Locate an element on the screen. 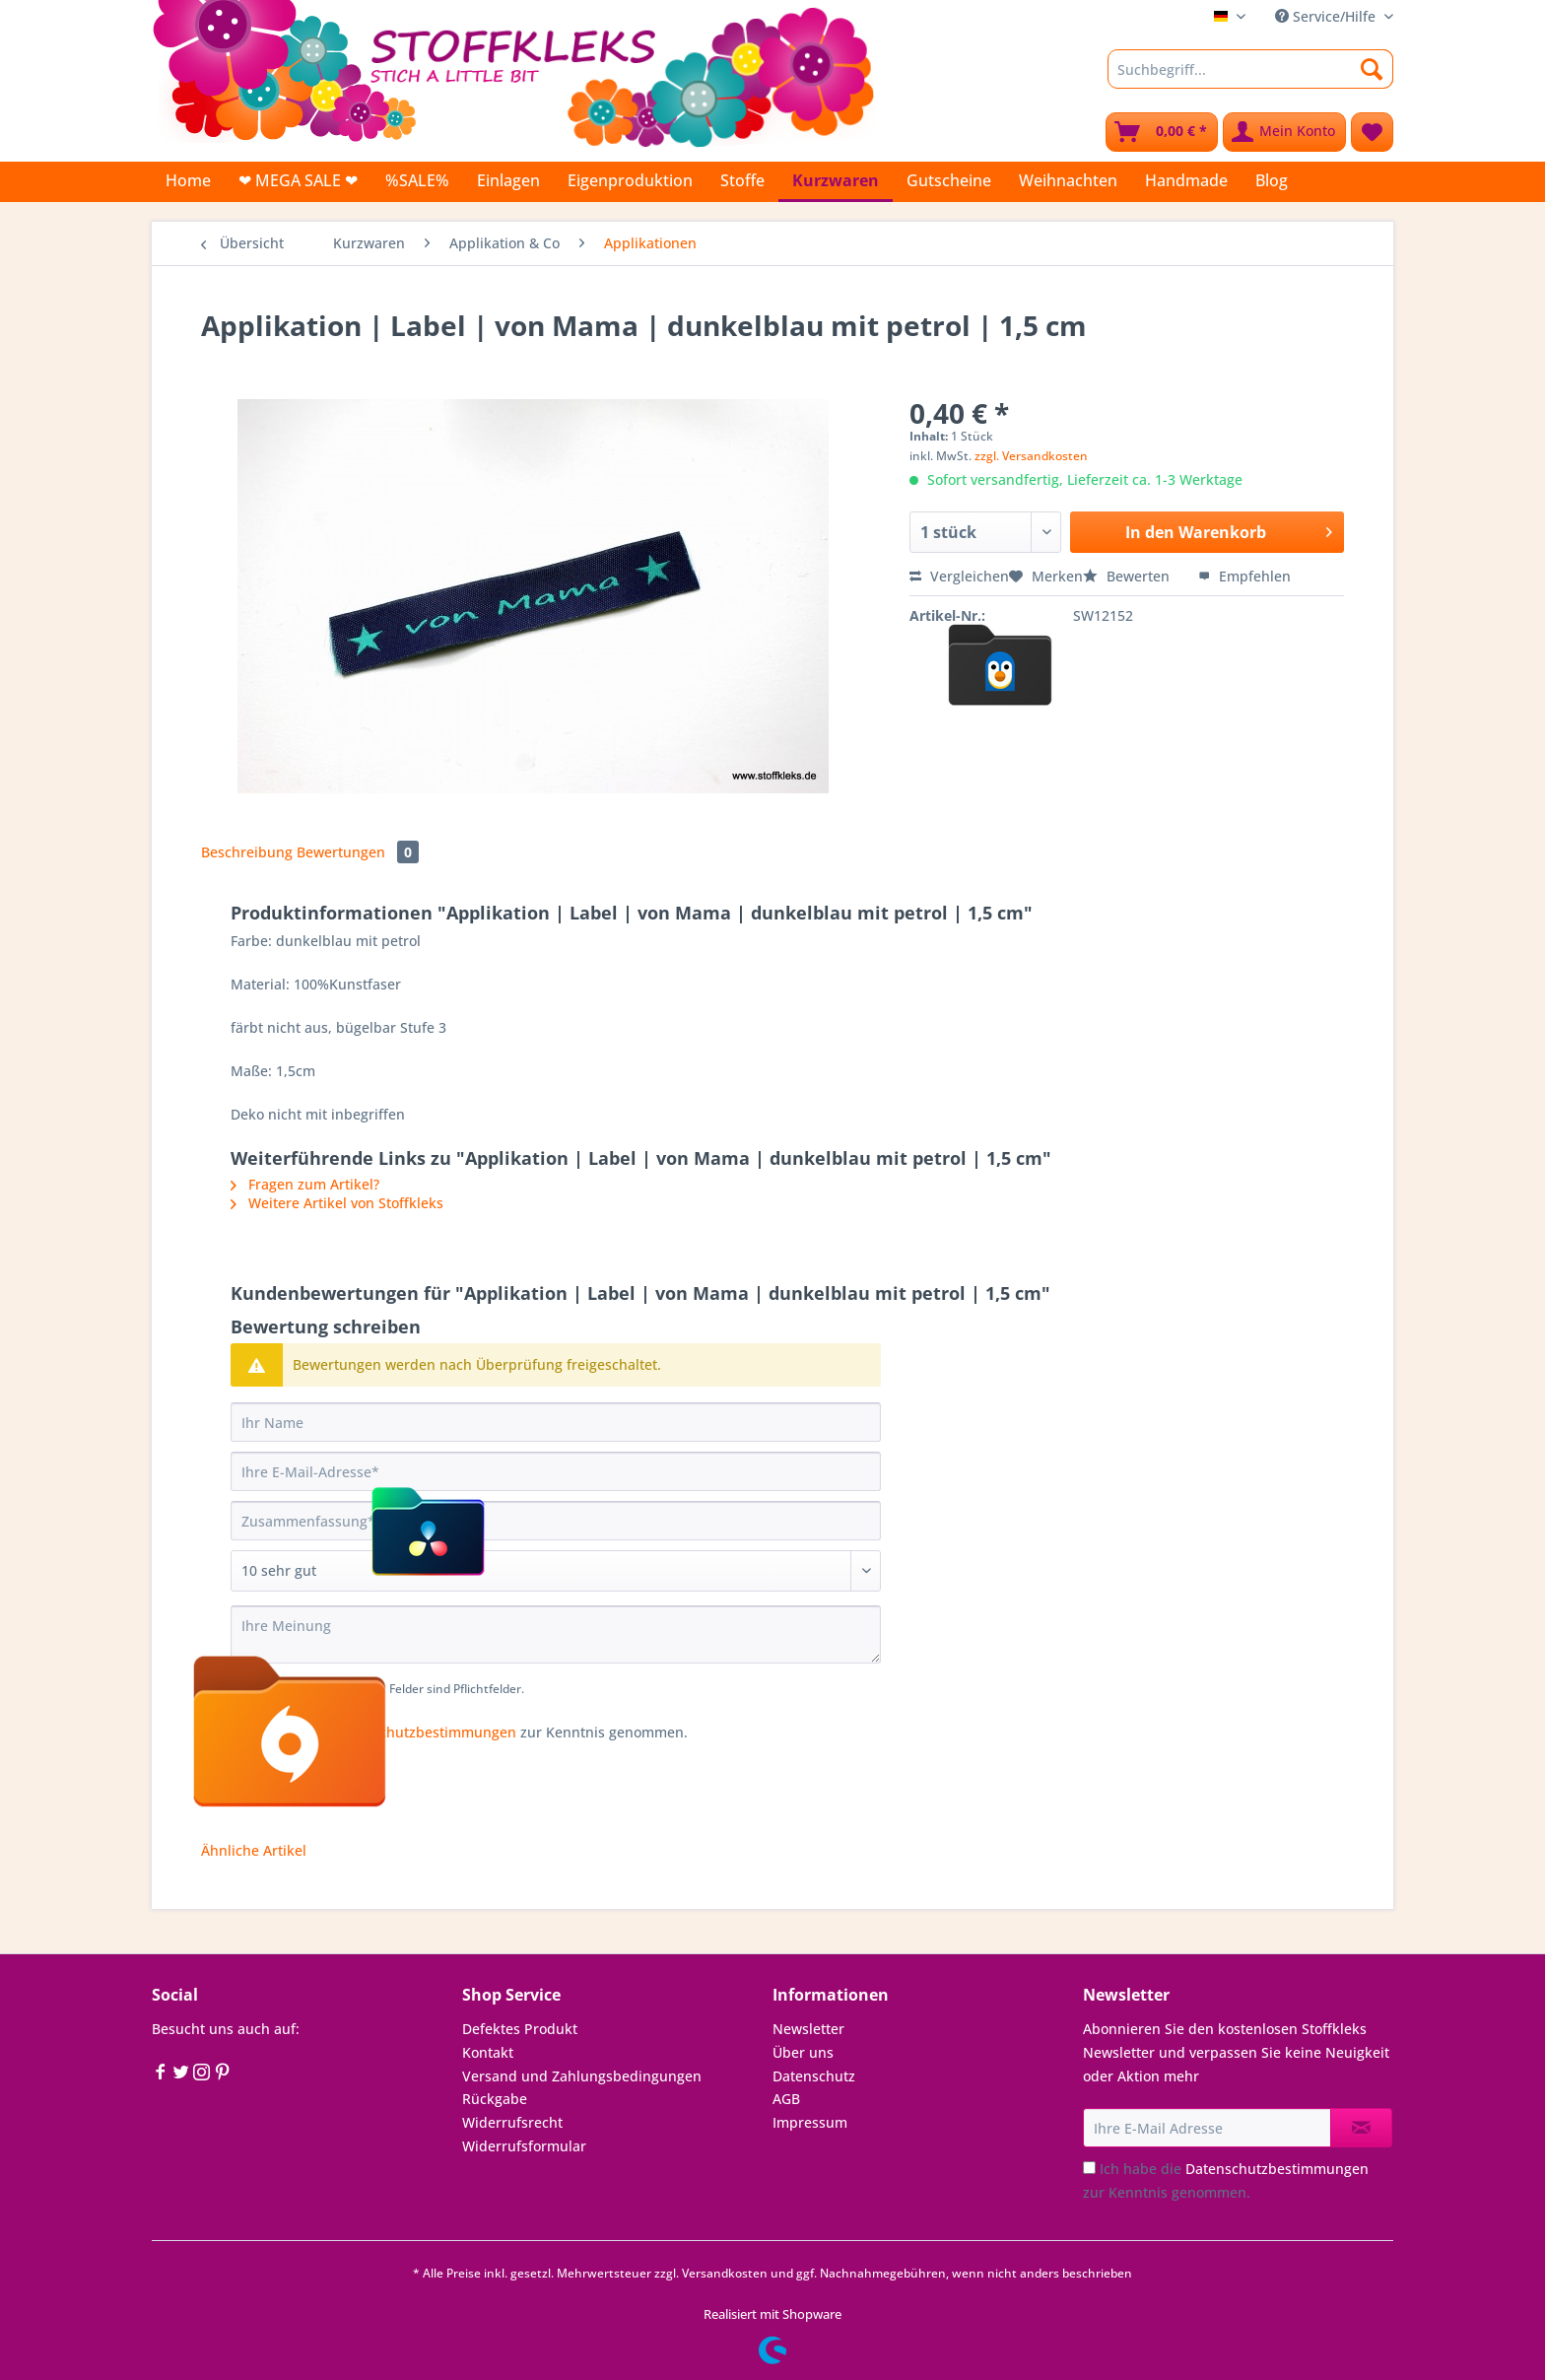  open Origin game library folder is located at coordinates (289, 1736).